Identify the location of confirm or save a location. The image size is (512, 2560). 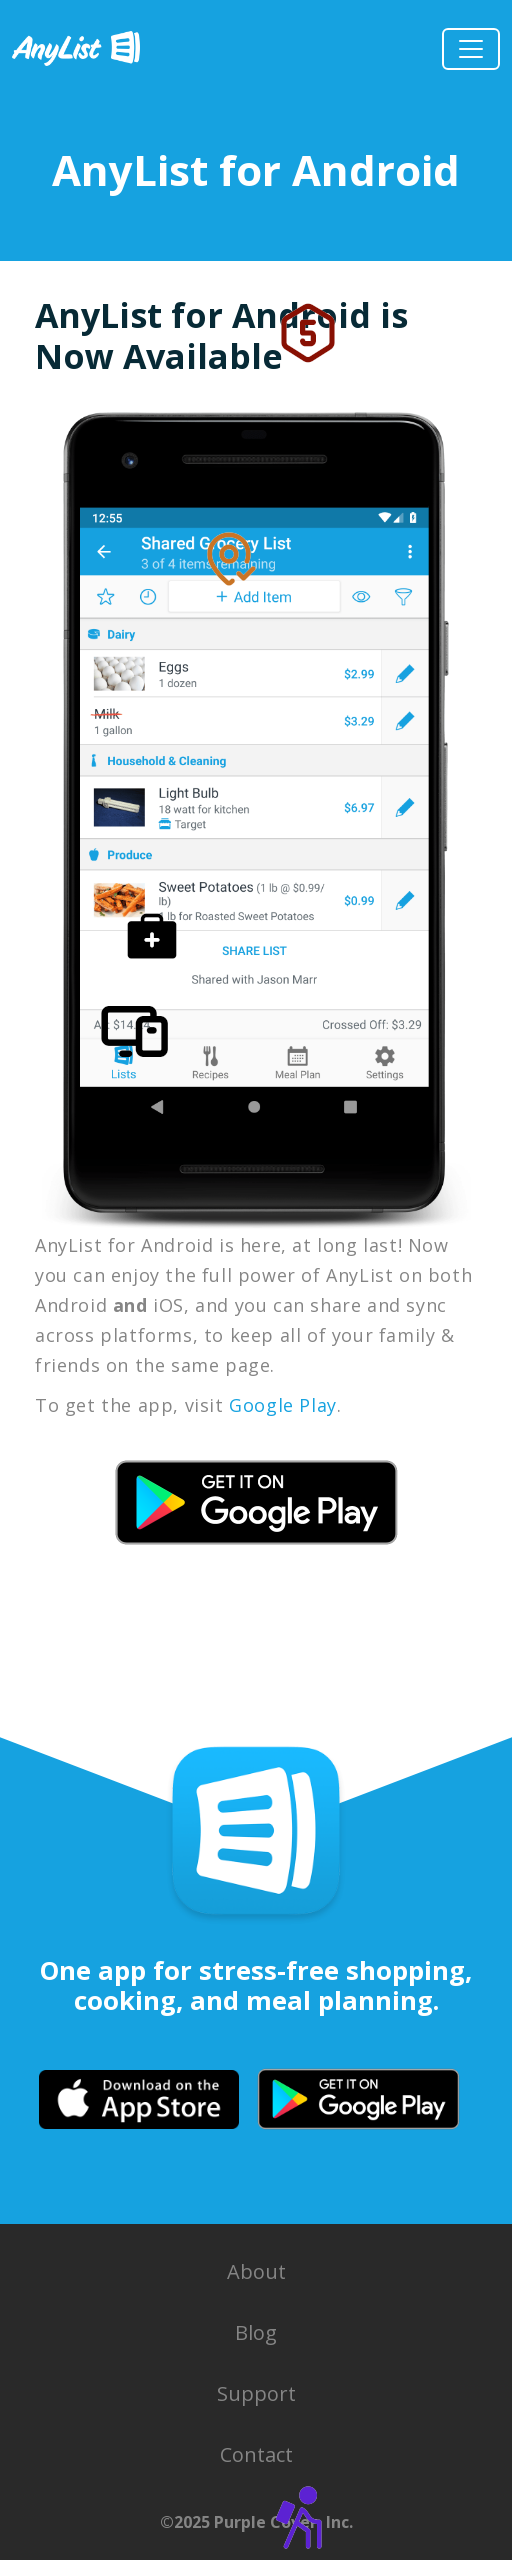
(229, 559).